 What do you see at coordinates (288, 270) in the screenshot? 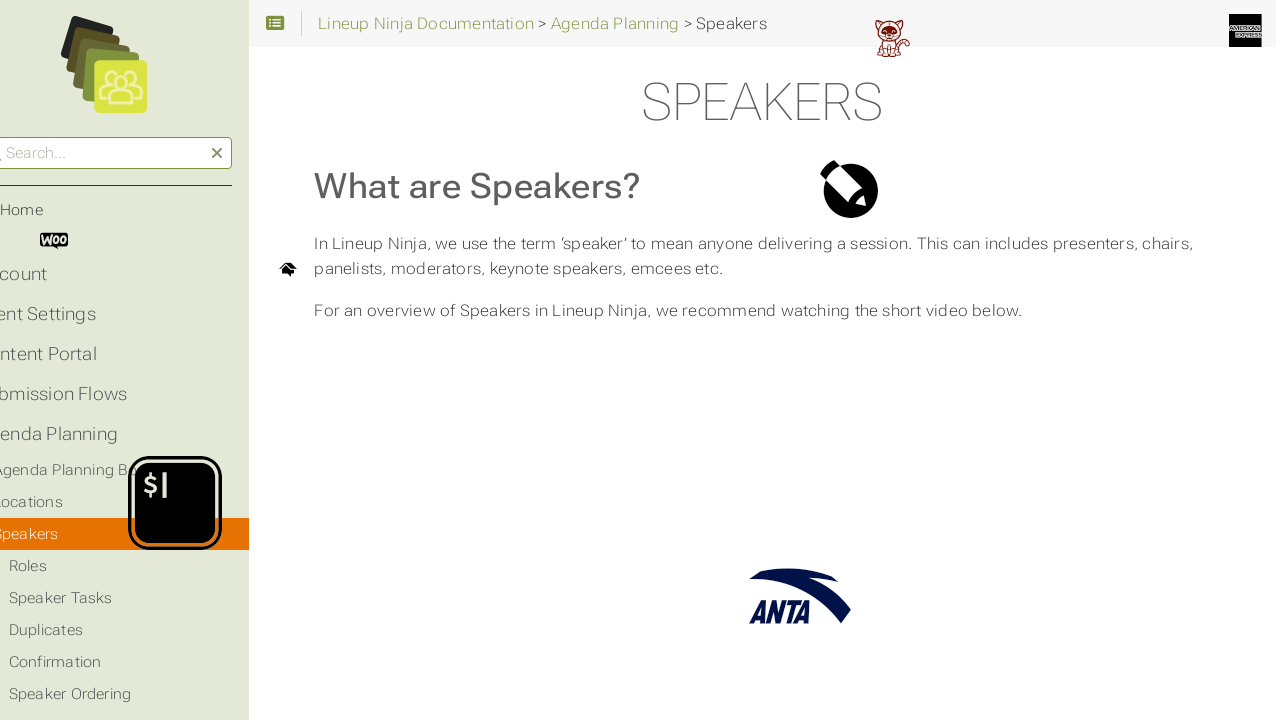
I see `open the HomeAdvisor app` at bounding box center [288, 270].